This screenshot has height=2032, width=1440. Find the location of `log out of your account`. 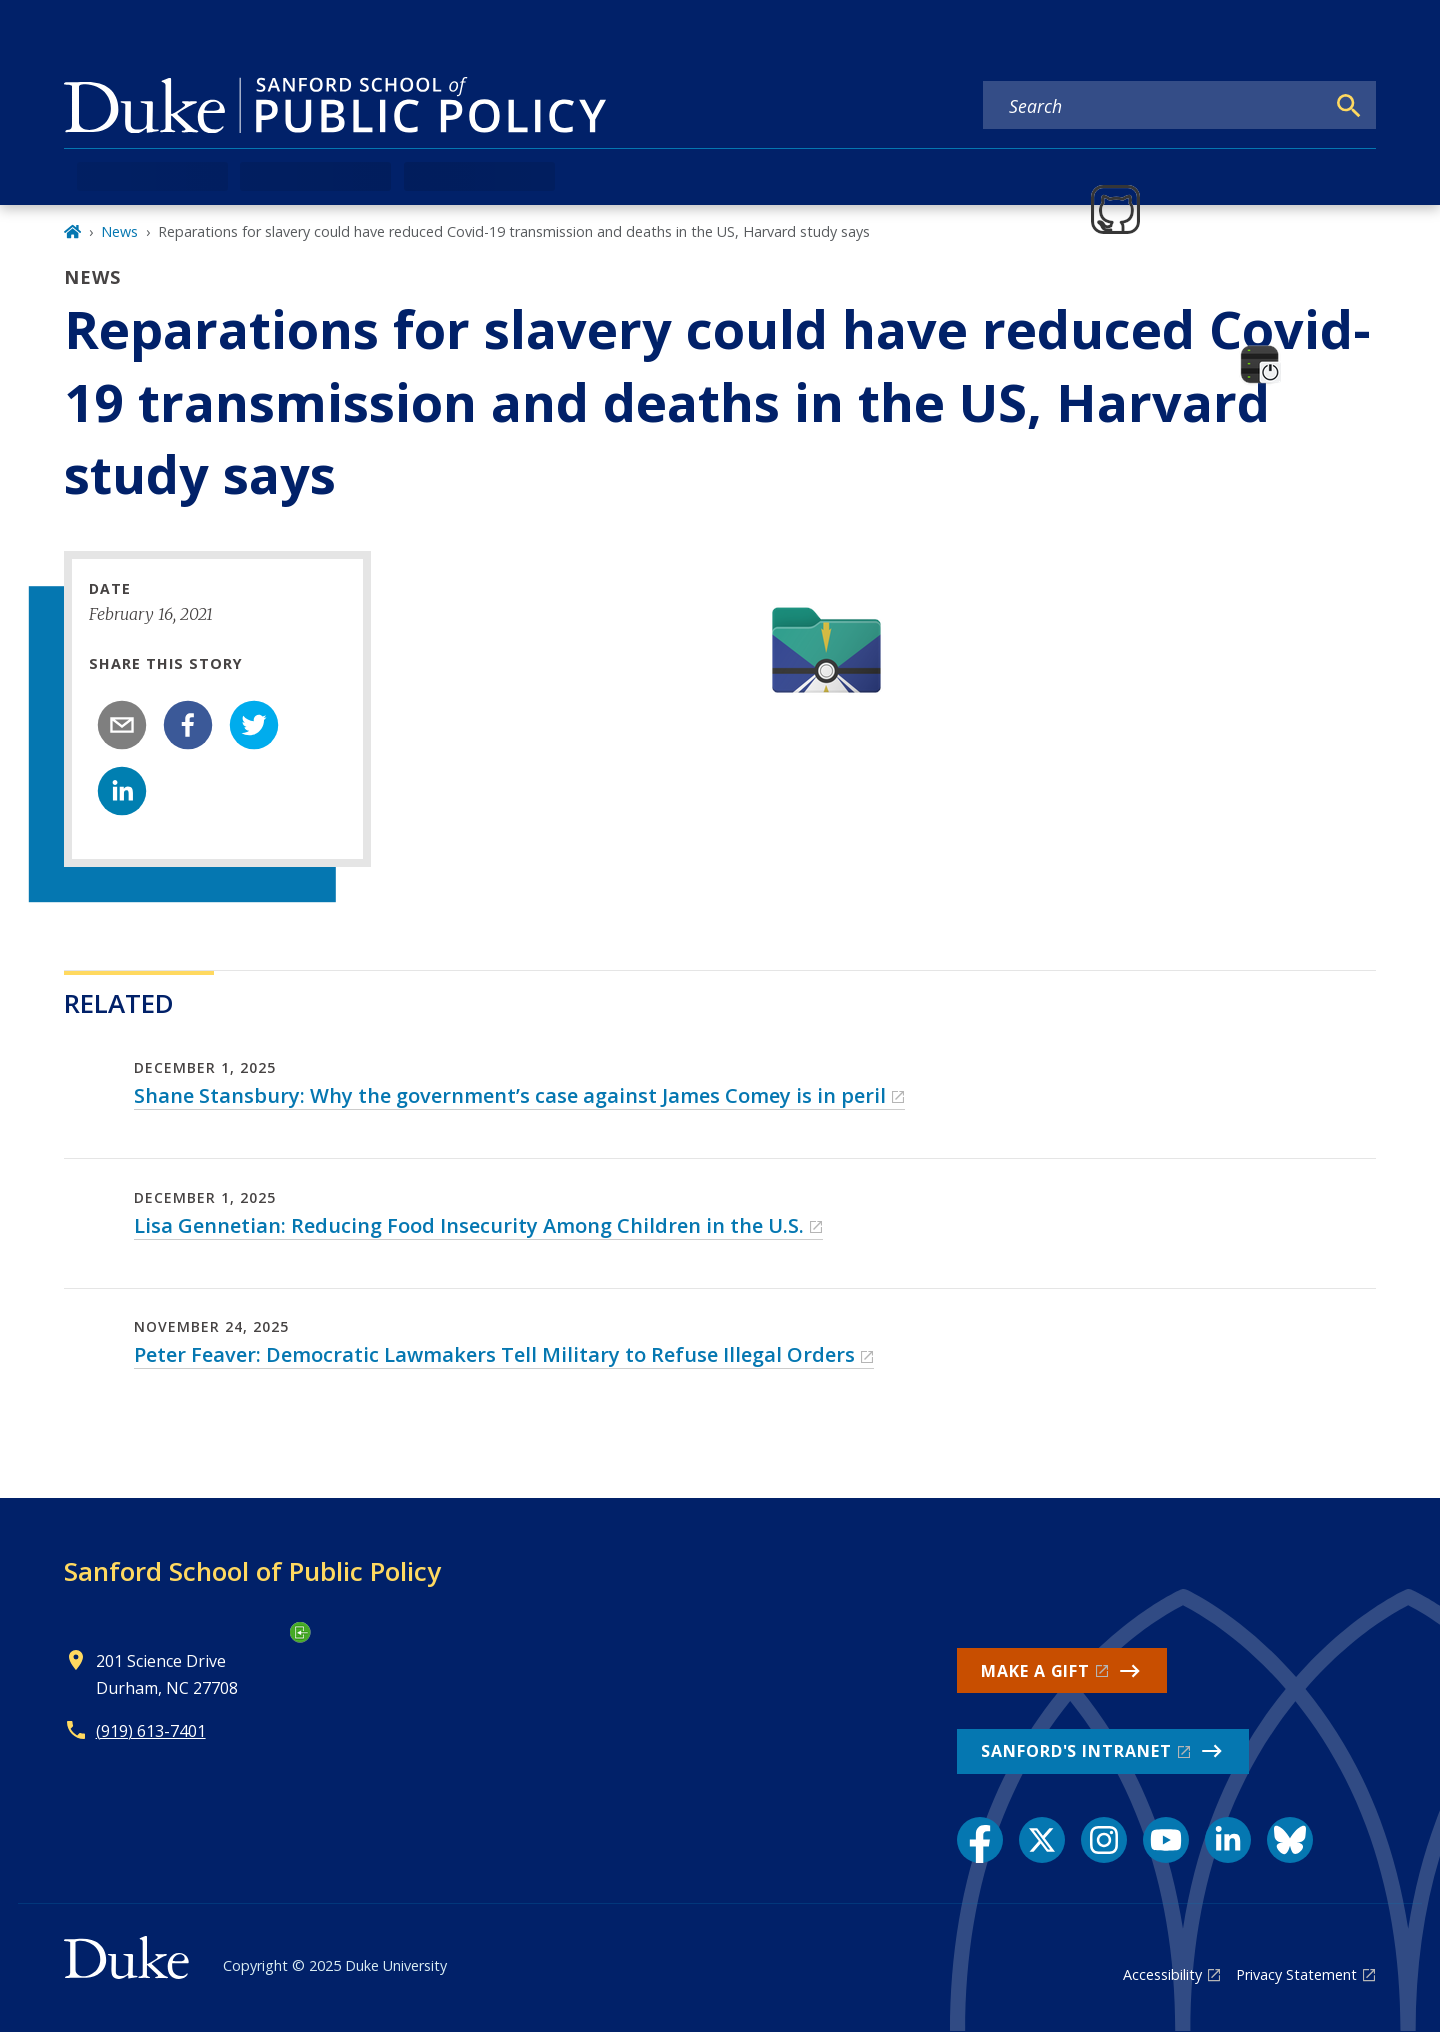

log out of your account is located at coordinates (300, 1632).